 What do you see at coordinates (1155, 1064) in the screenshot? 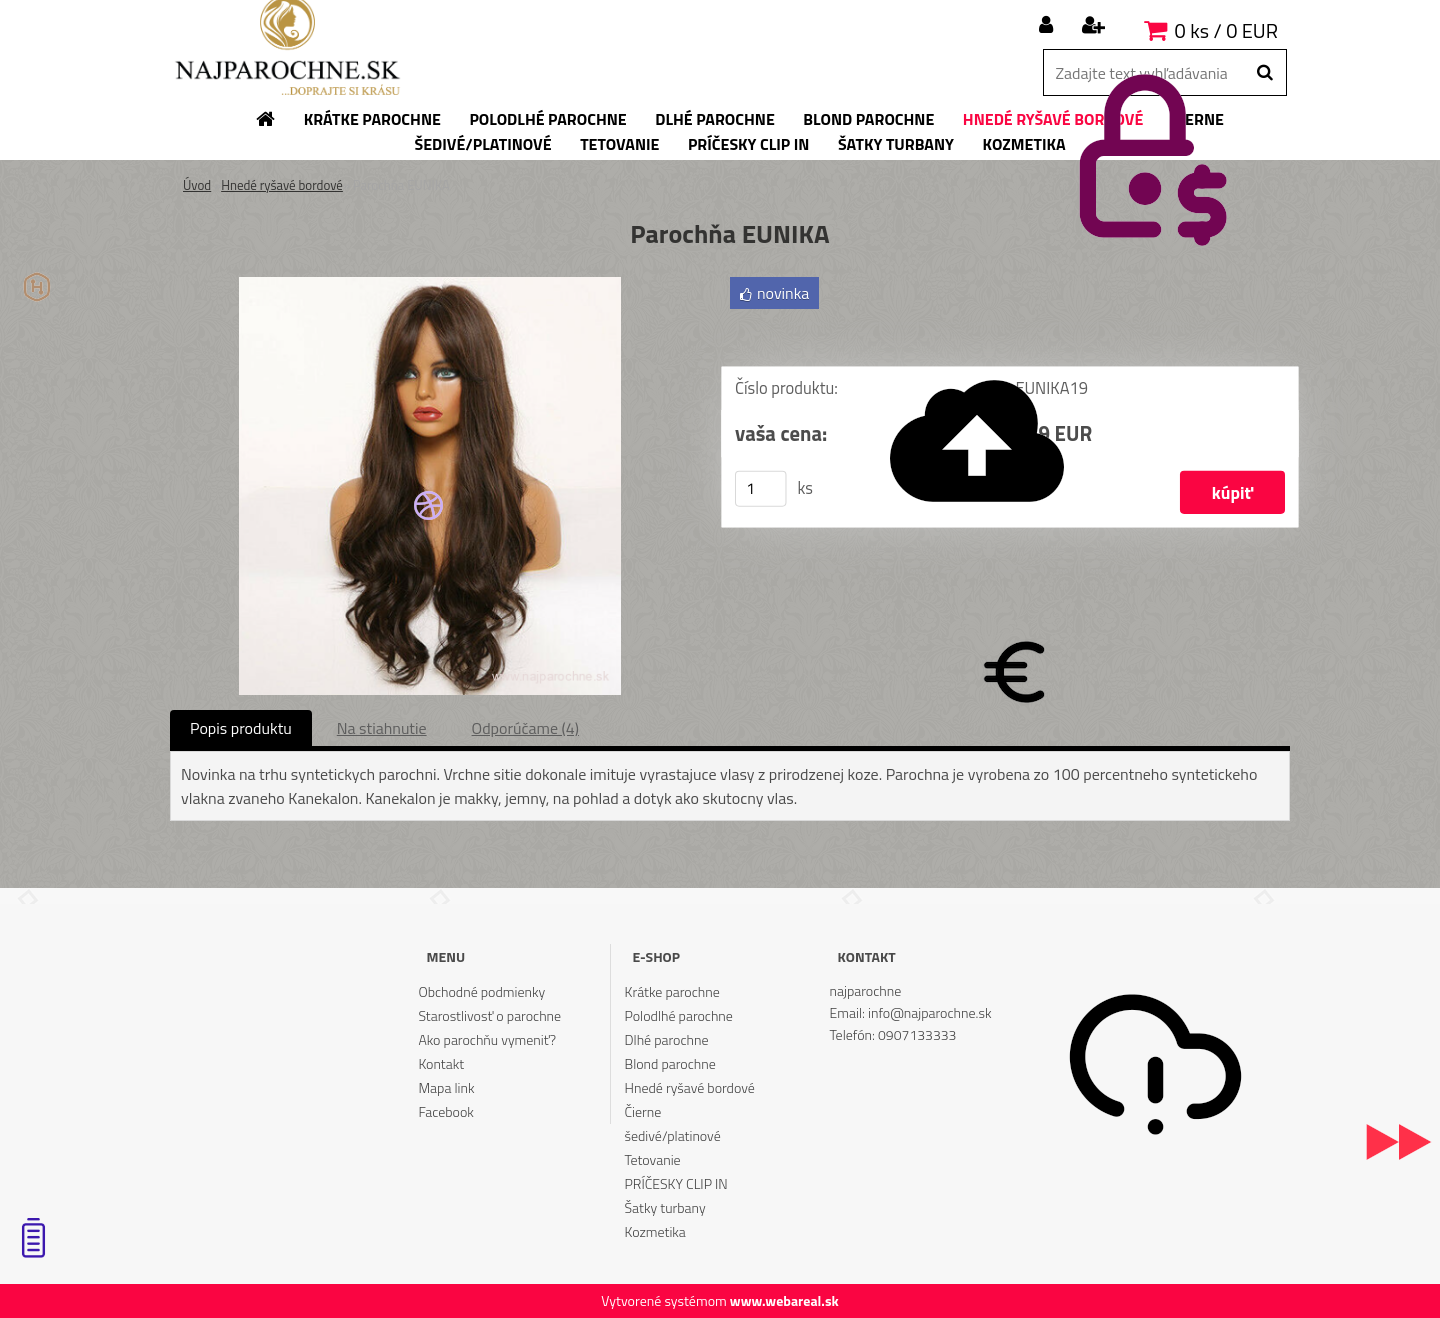
I see `cloud service warning or error` at bounding box center [1155, 1064].